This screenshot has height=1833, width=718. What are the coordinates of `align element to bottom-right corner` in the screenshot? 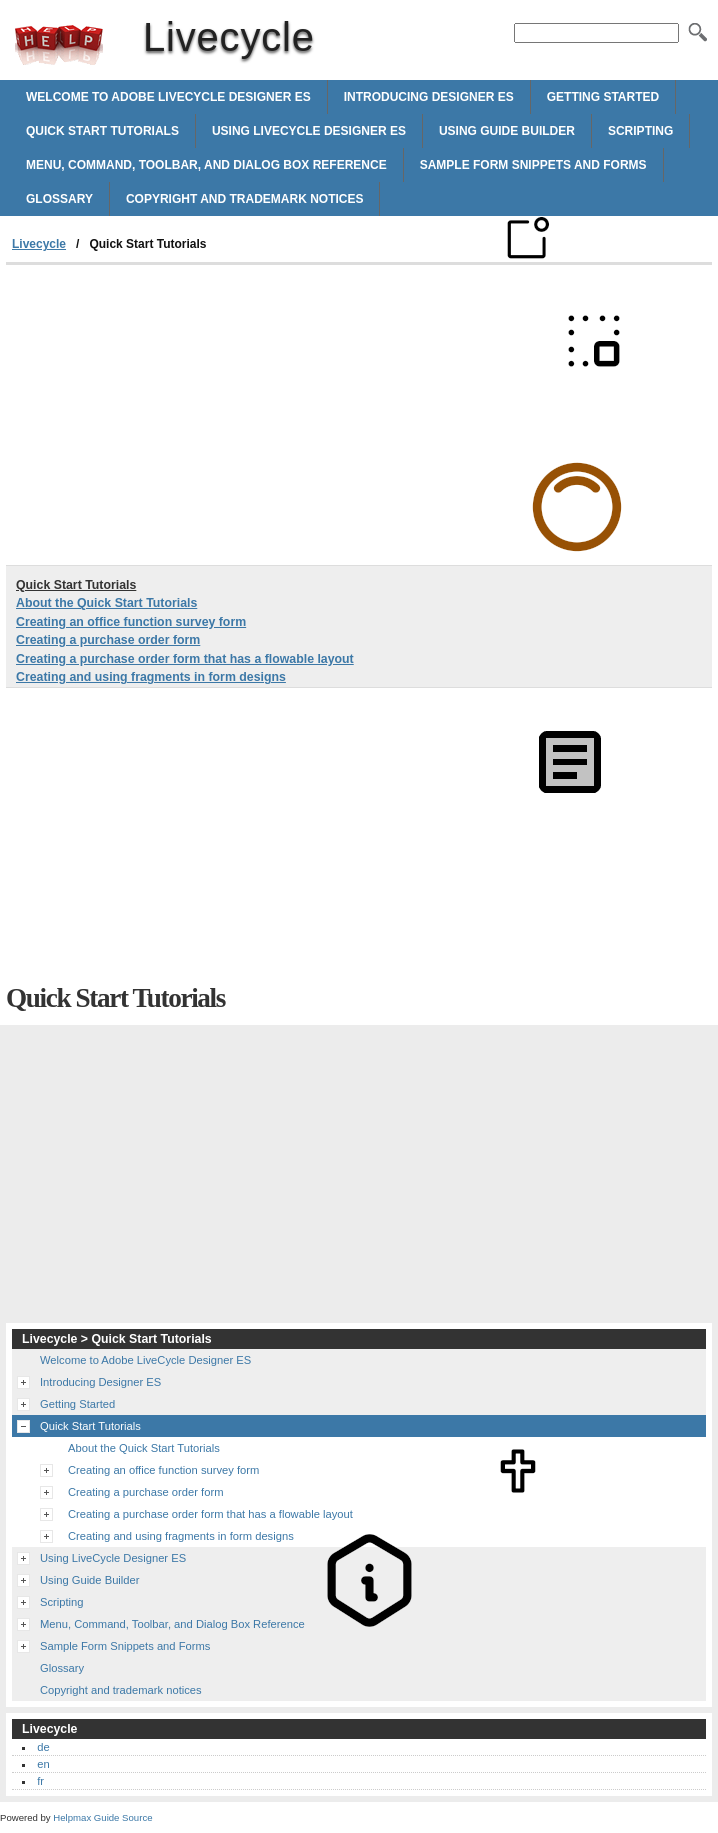 It's located at (594, 341).